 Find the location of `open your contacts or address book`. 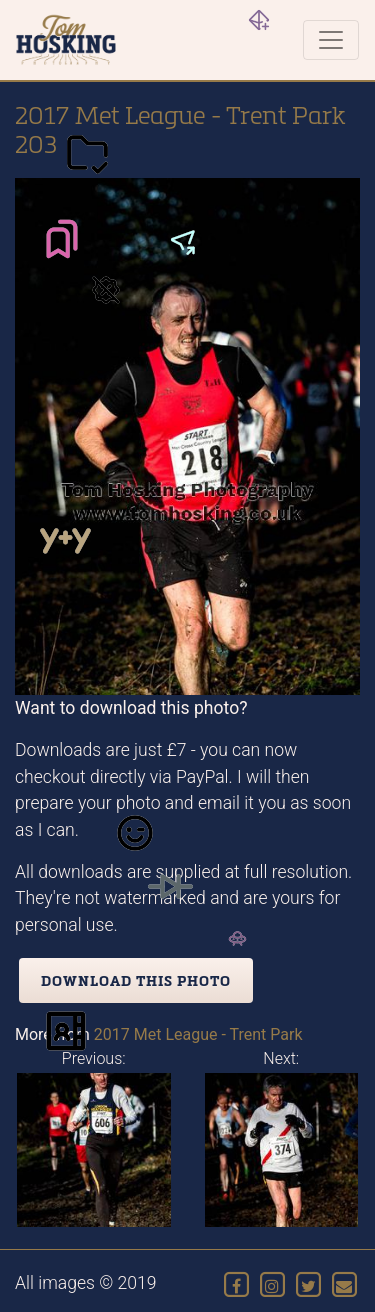

open your contacts or address book is located at coordinates (66, 1031).